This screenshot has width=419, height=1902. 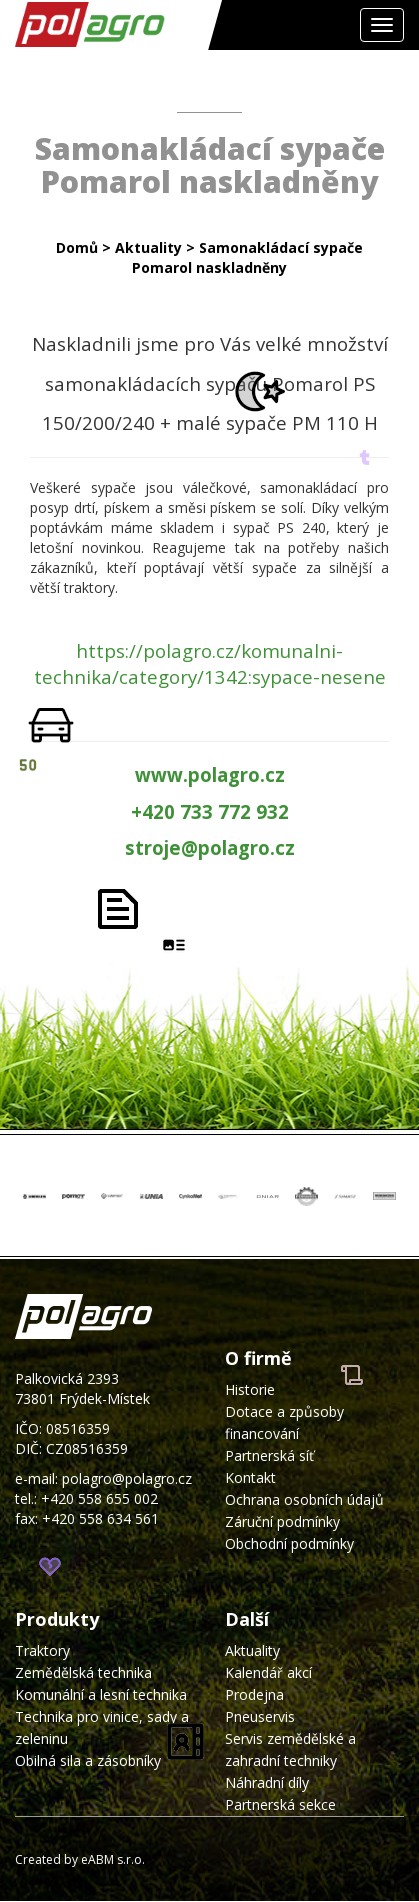 I want to click on open your contacts or address book, so click(x=185, y=1741).